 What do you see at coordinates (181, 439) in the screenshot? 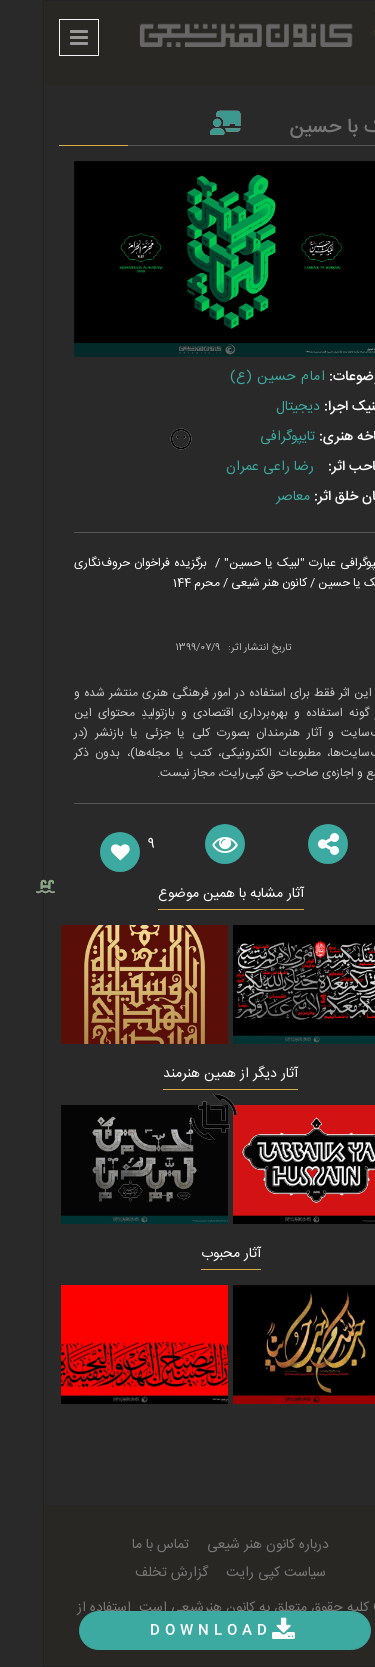
I see `indicates a neutral or indifferent reaction` at bounding box center [181, 439].